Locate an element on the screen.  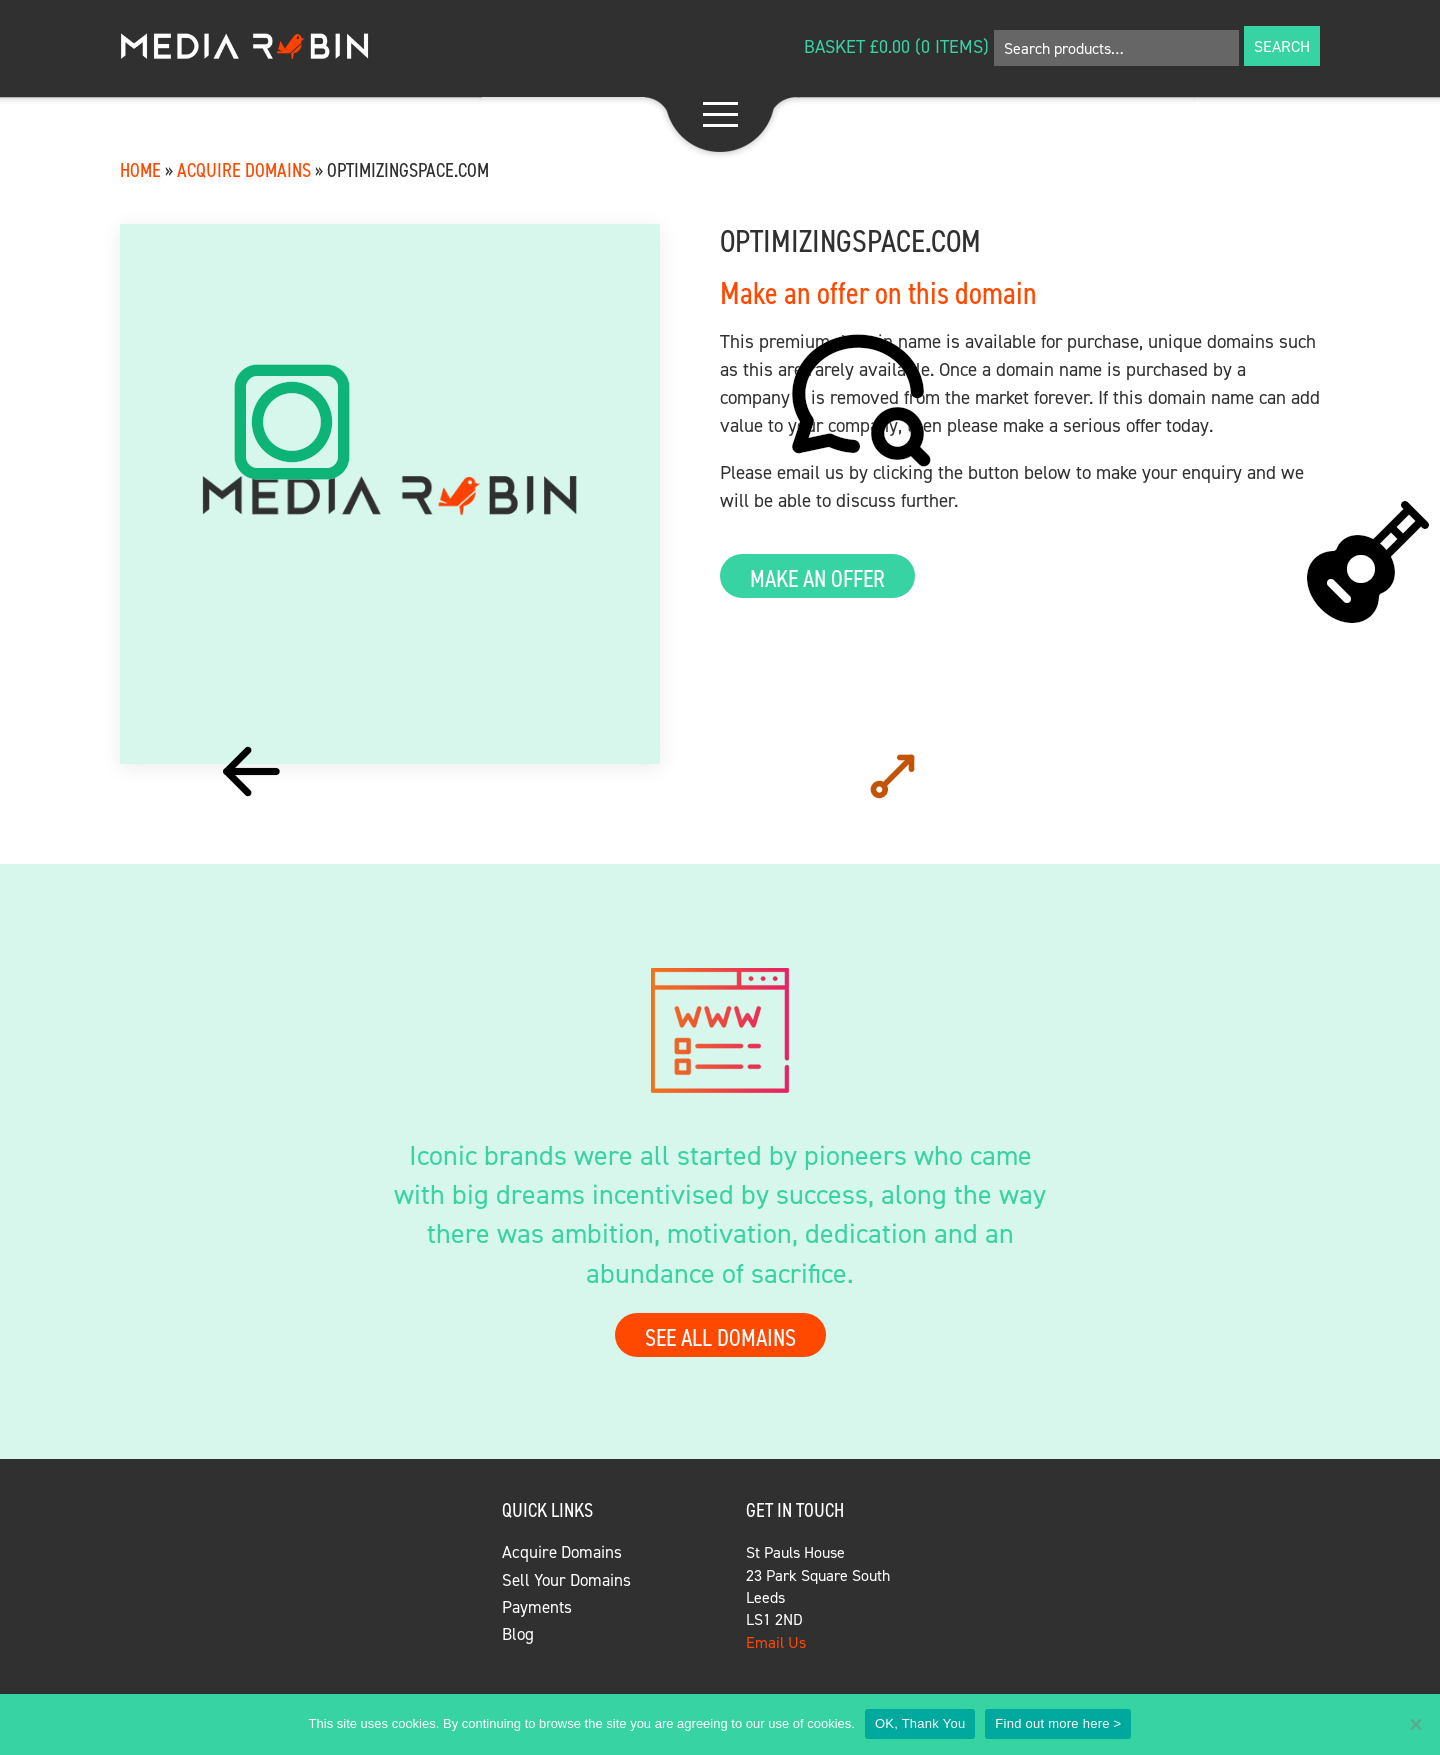
search through your messages is located at coordinates (858, 394).